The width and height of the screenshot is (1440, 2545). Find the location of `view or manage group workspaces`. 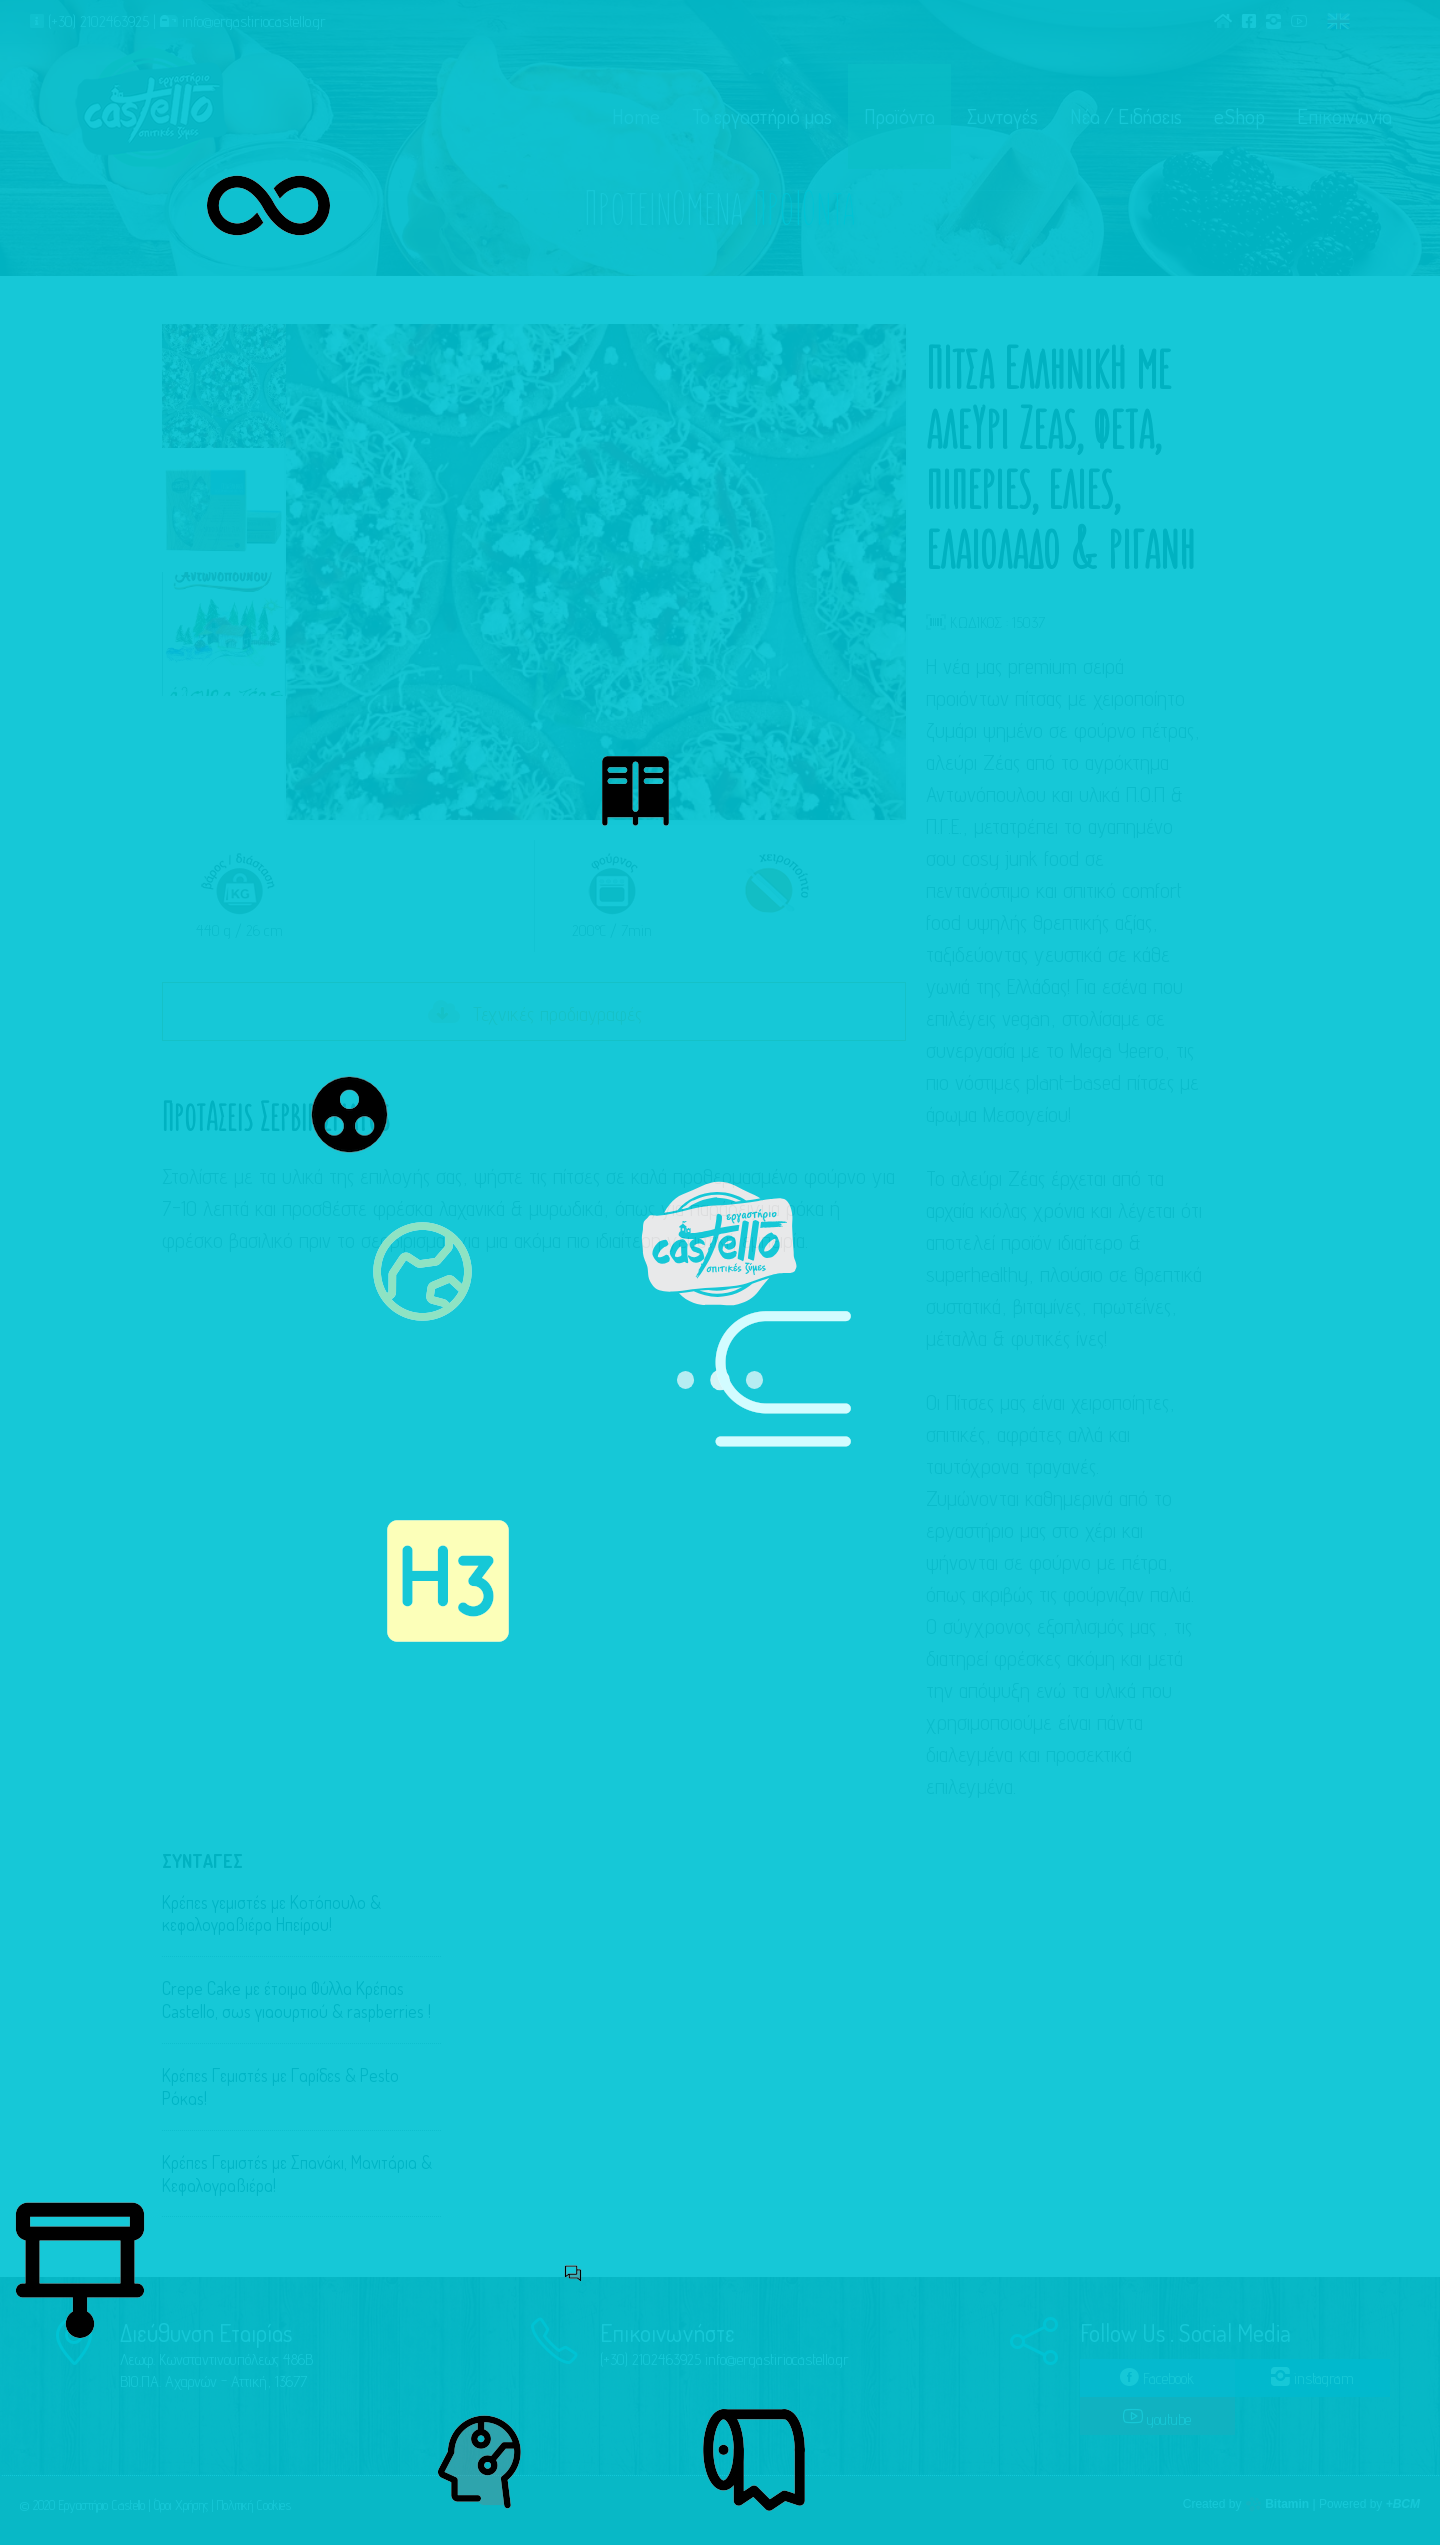

view or manage group workspaces is located at coordinates (349, 1114).